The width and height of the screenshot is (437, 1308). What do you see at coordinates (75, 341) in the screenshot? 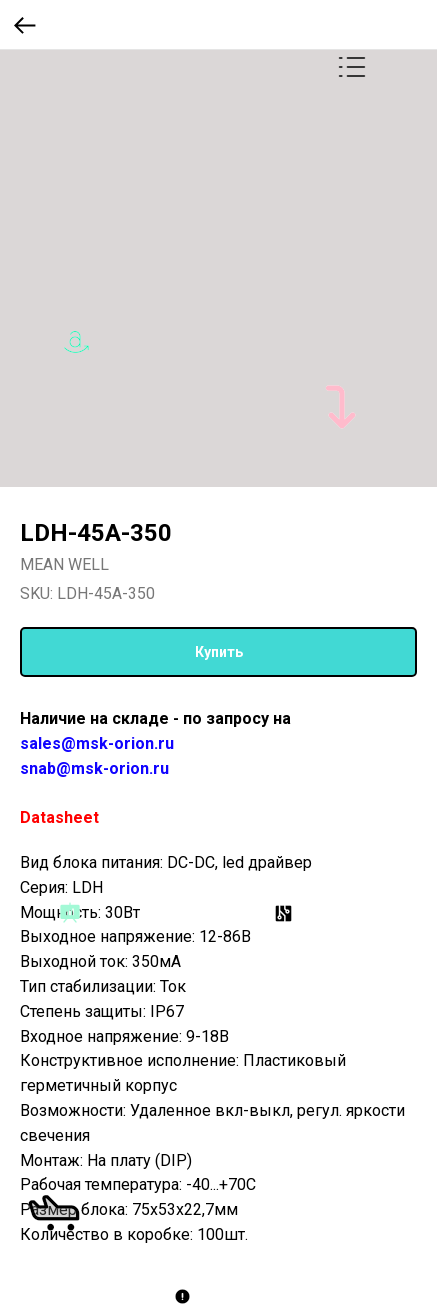
I see `visit amazon.com` at bounding box center [75, 341].